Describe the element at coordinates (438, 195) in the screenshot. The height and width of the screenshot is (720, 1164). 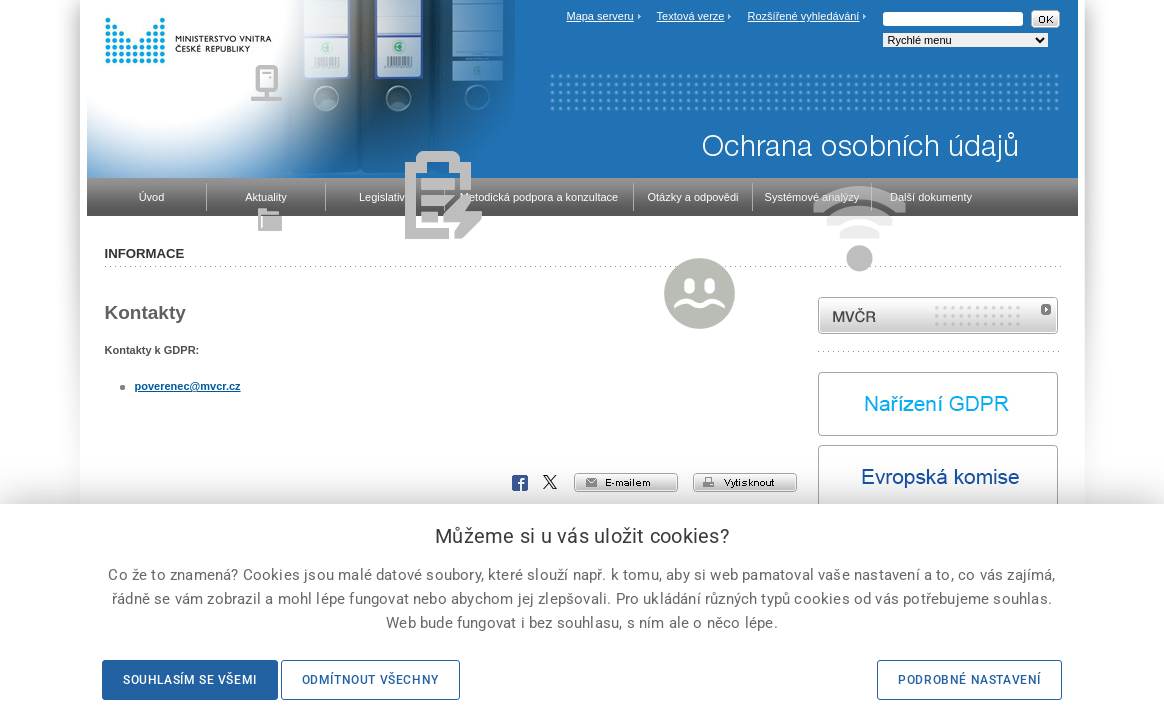
I see `battery fully charged and currently charging` at that location.